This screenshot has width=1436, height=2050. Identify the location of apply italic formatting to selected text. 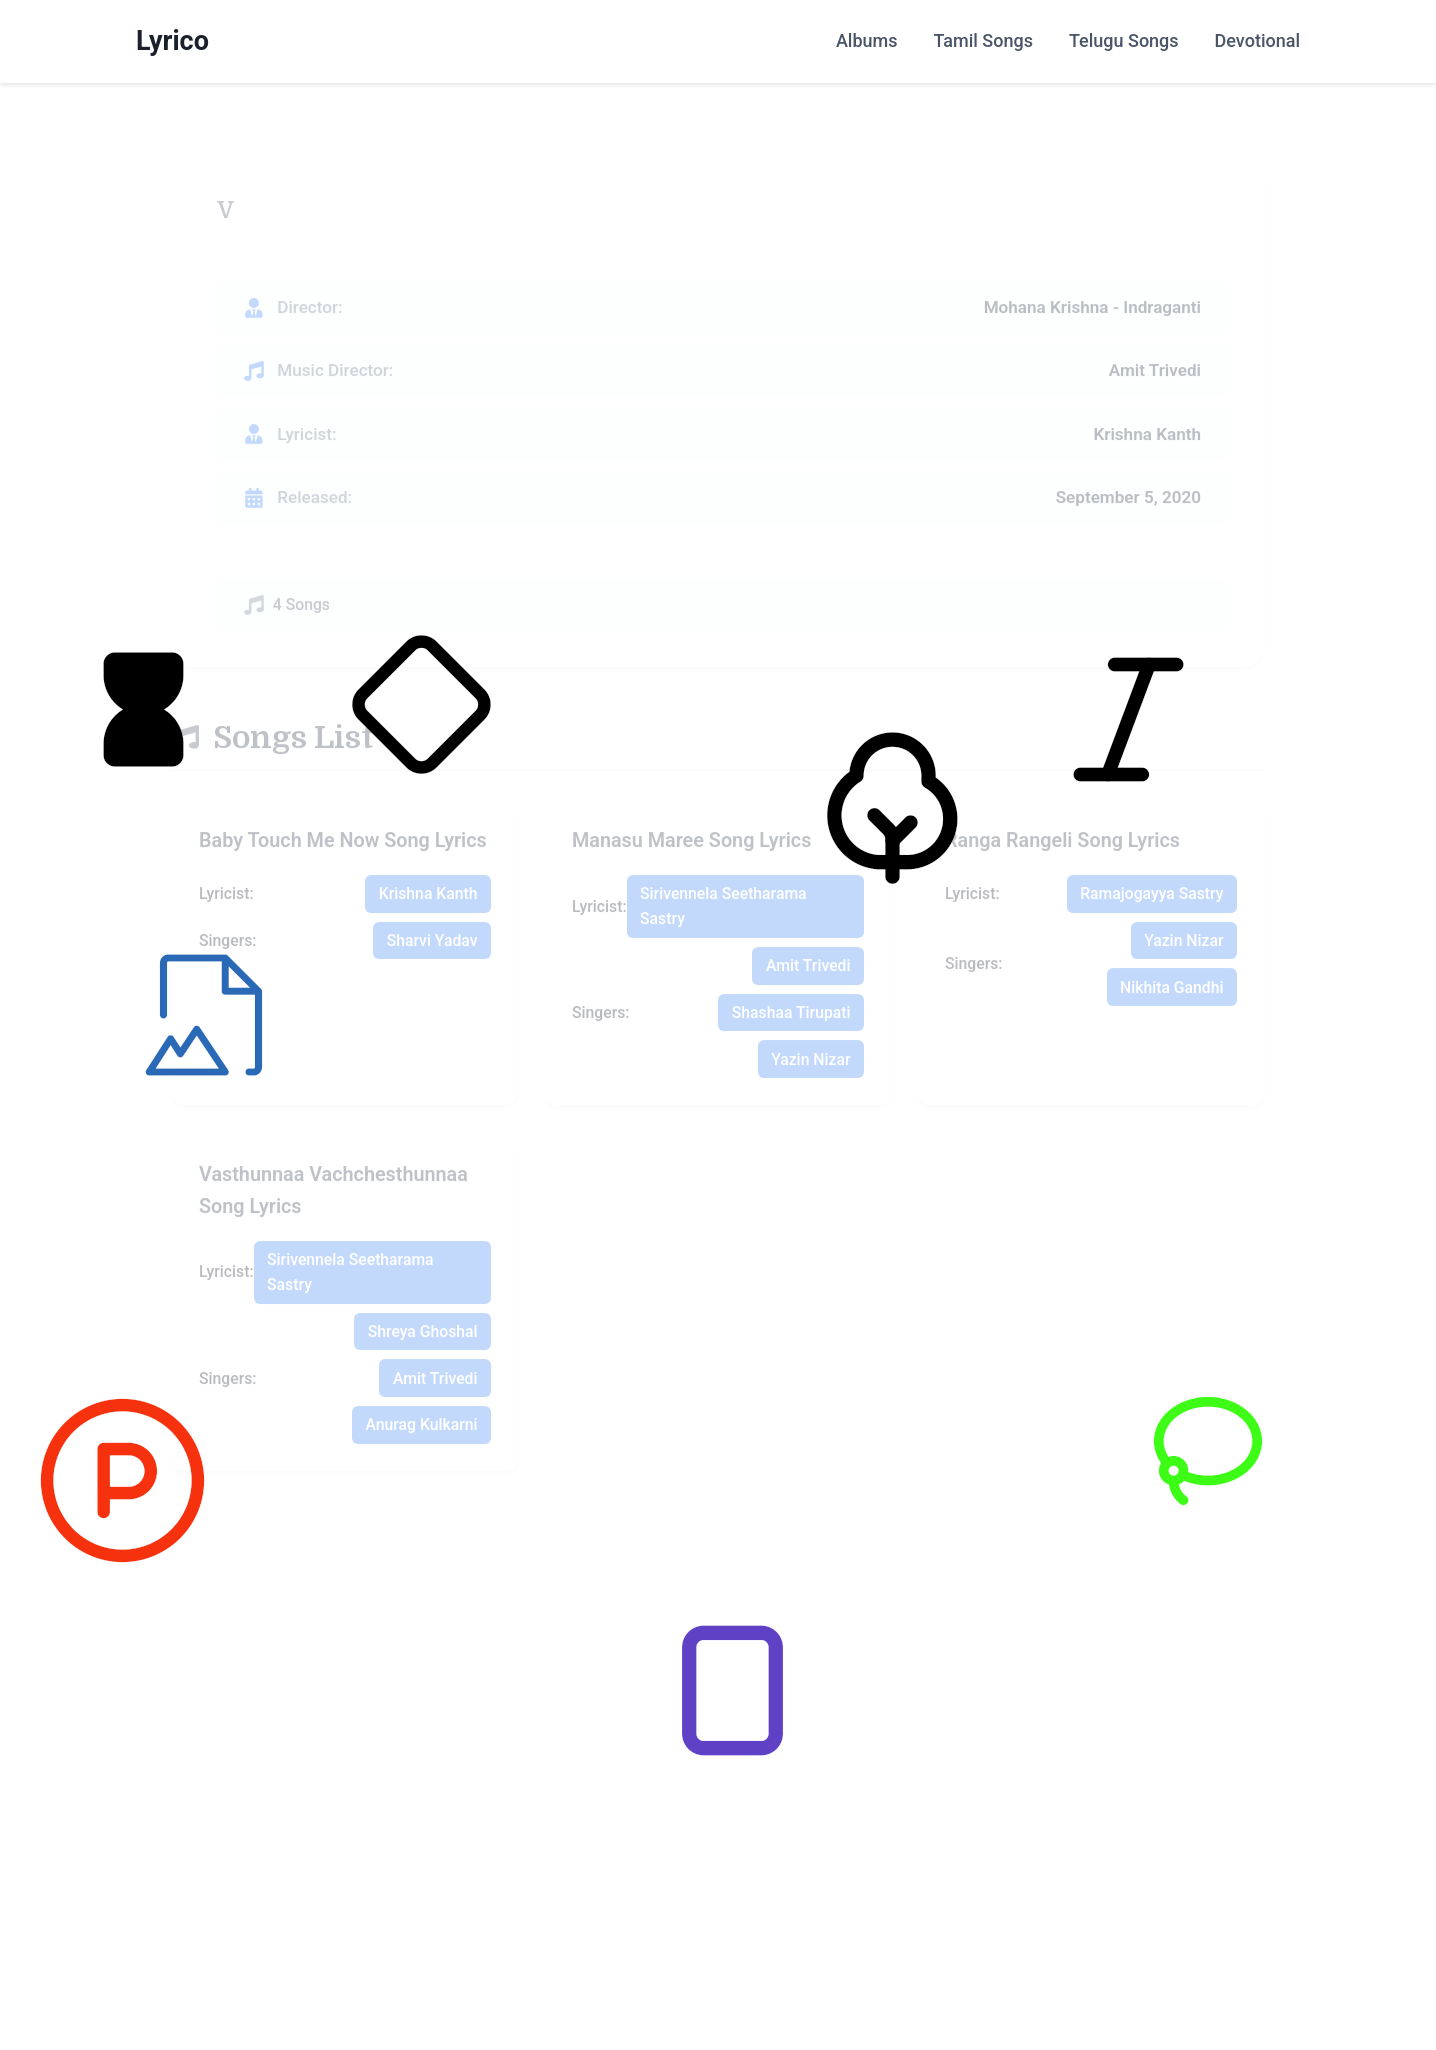
(1128, 719).